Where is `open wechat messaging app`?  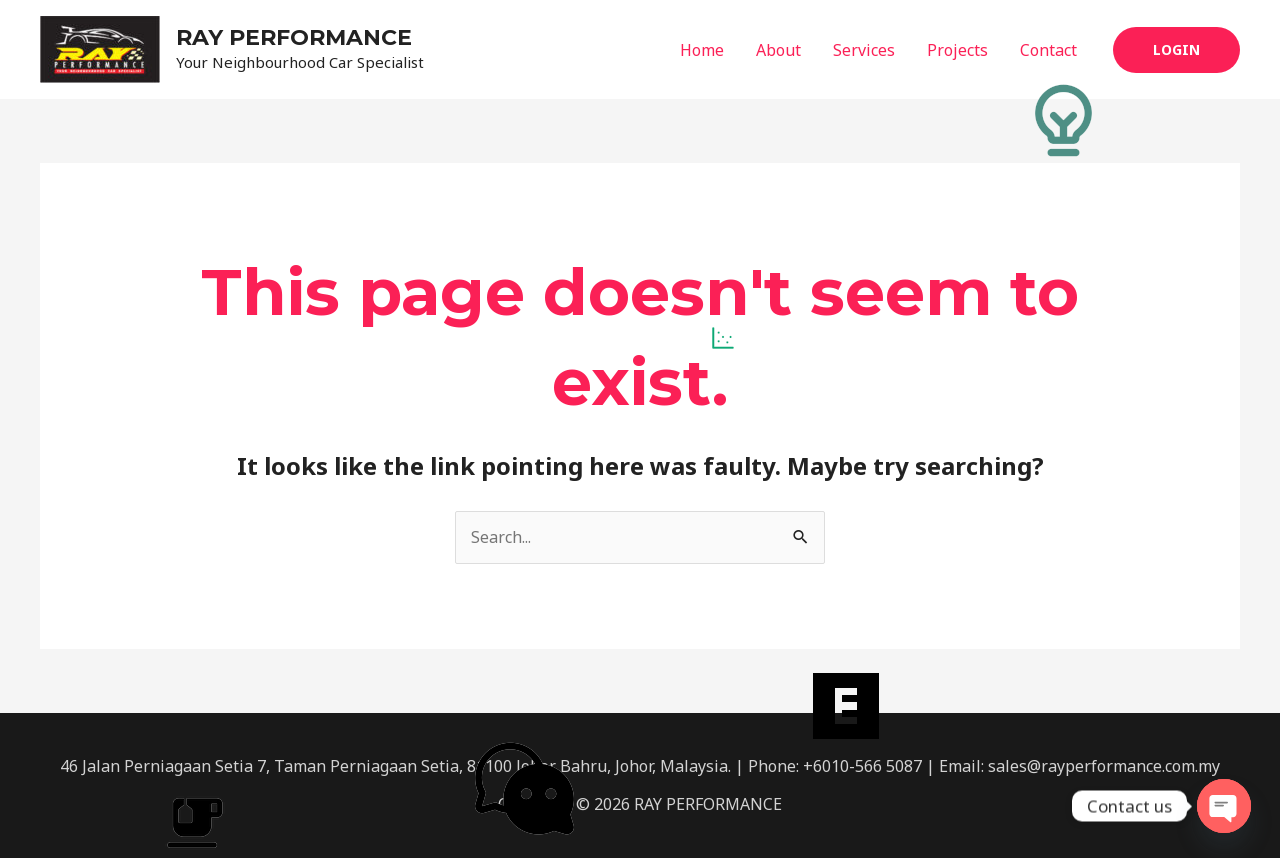 open wechat messaging app is located at coordinates (524, 788).